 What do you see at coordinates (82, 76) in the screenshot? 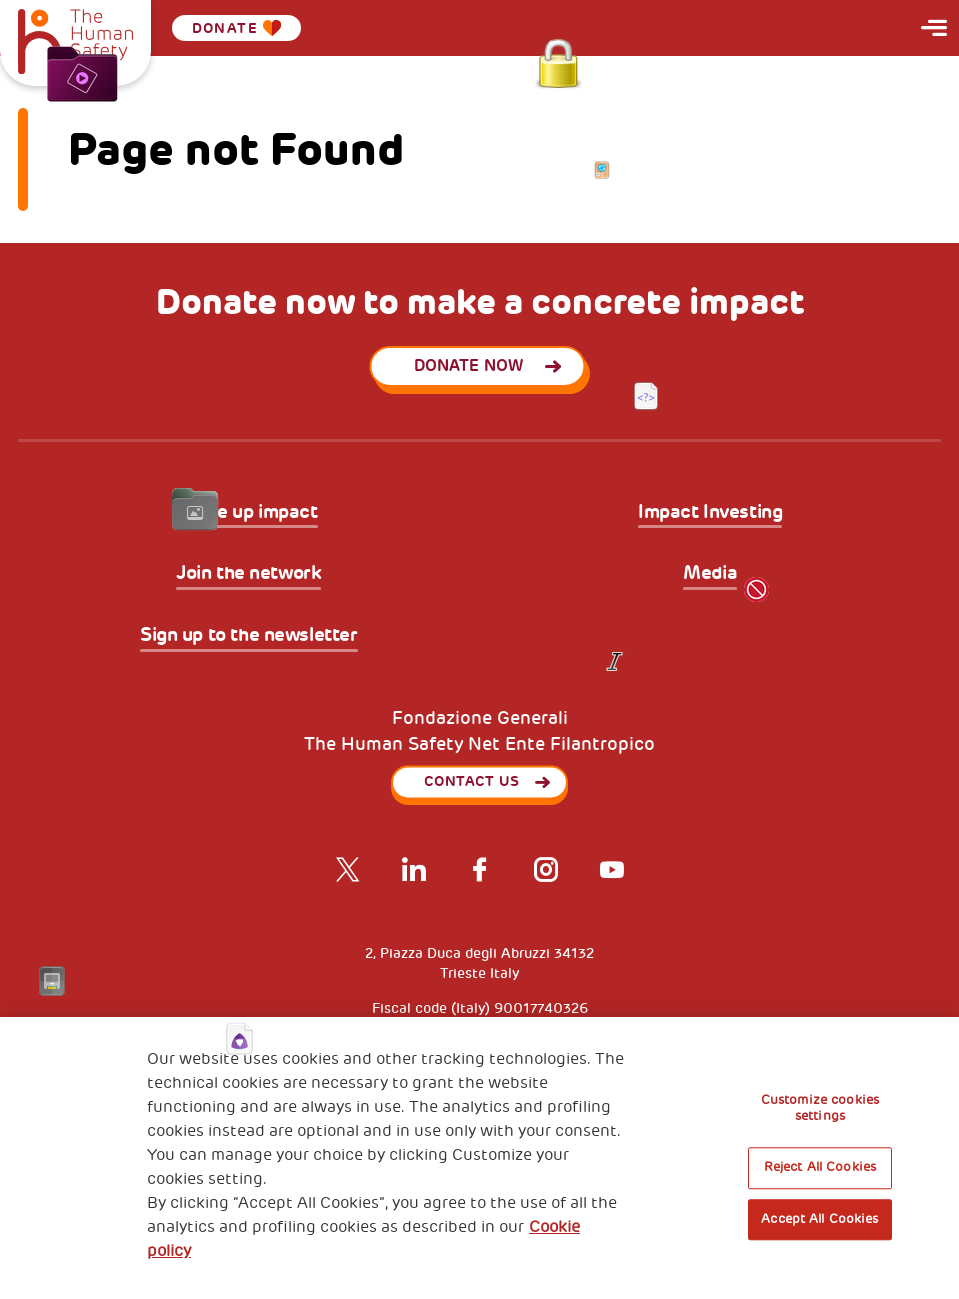
I see `open adobe premiere elements project folder` at bounding box center [82, 76].